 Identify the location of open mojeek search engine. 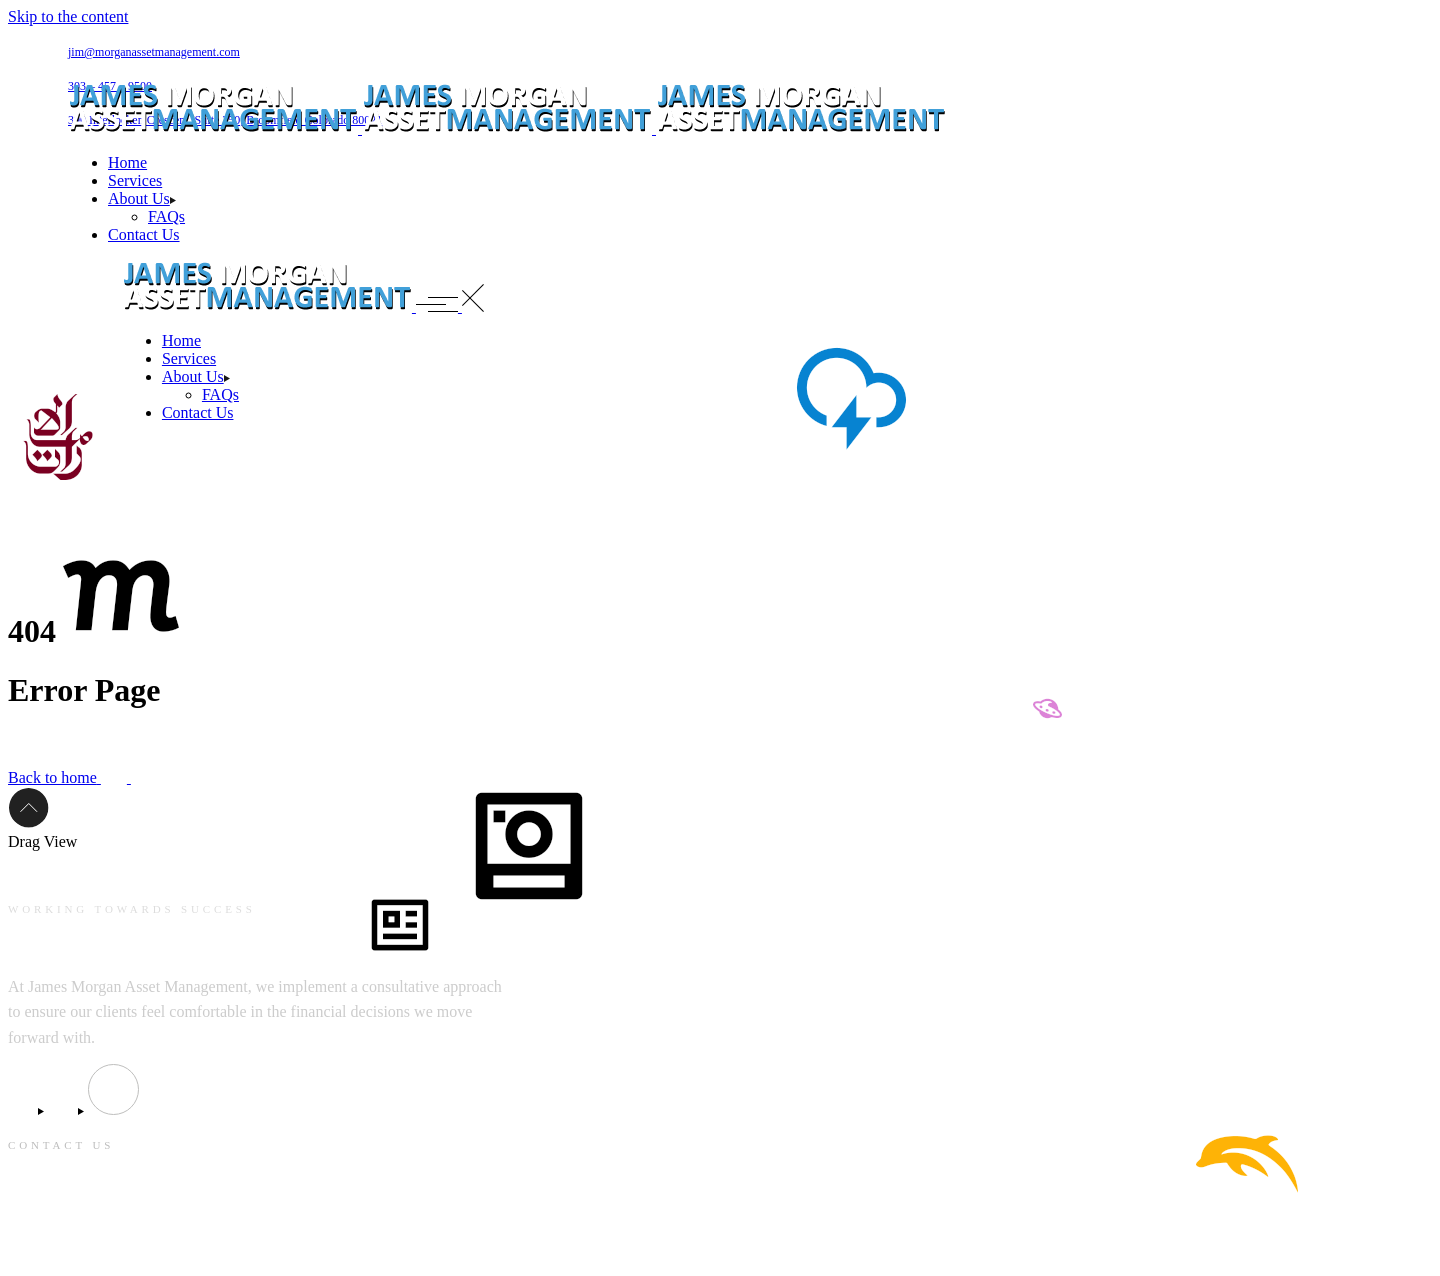
(121, 596).